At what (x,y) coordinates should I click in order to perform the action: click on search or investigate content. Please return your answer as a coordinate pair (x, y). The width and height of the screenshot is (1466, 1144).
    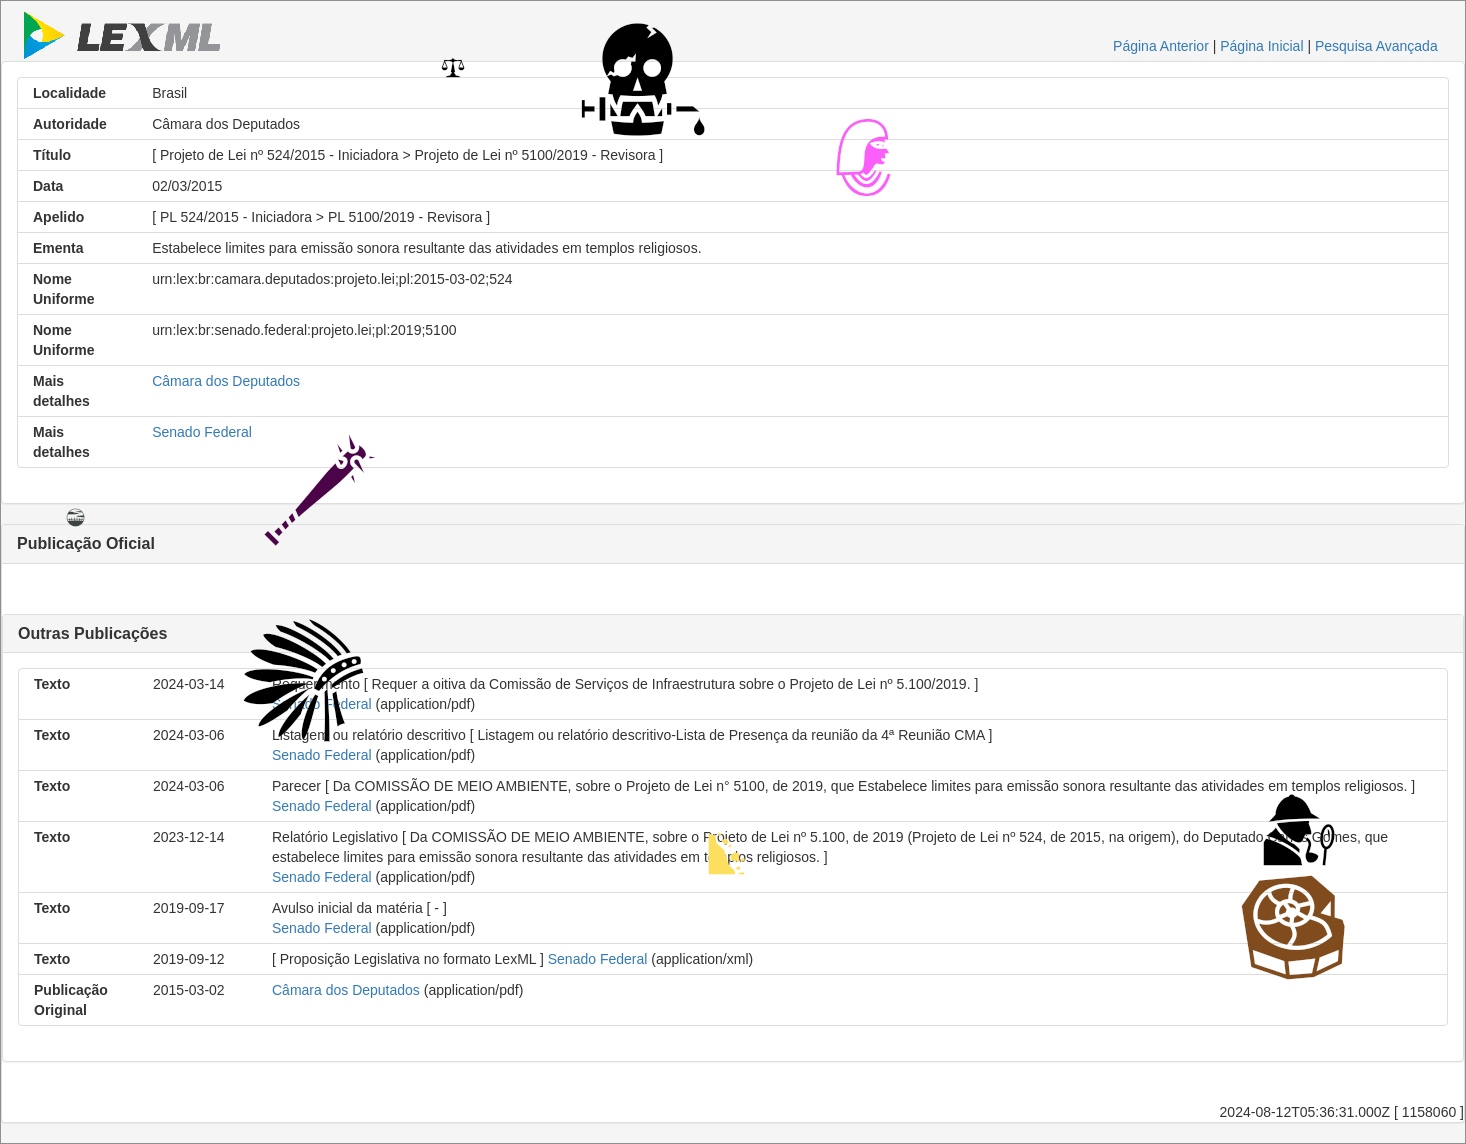
    Looking at the image, I should click on (1299, 829).